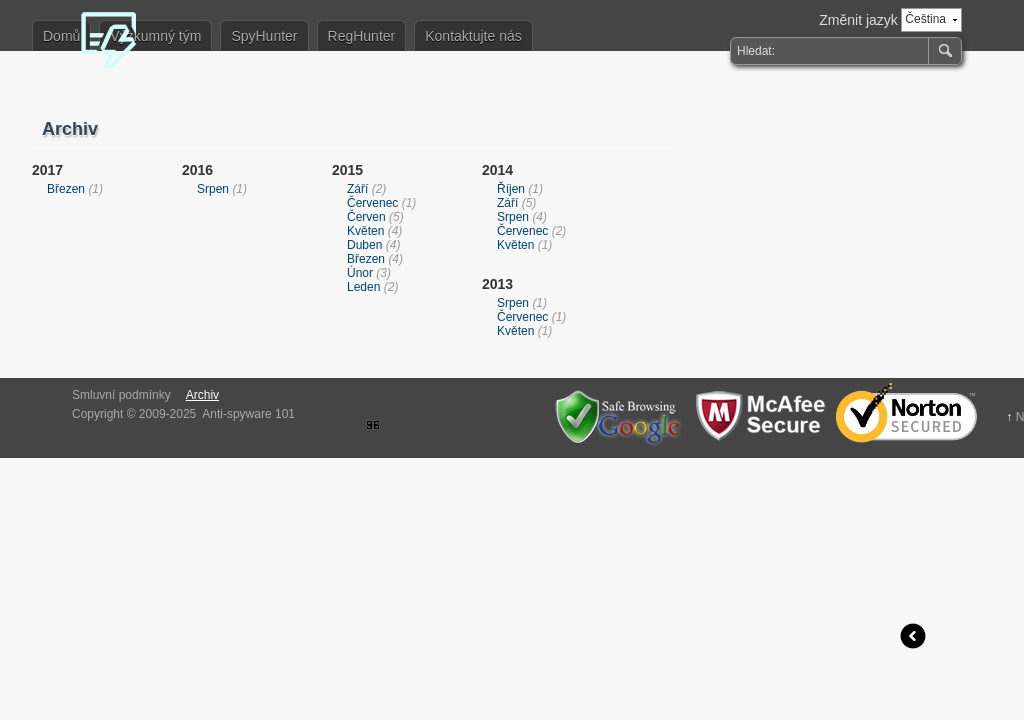  Describe the element at coordinates (106, 41) in the screenshot. I see `configure github actions workflow` at that location.